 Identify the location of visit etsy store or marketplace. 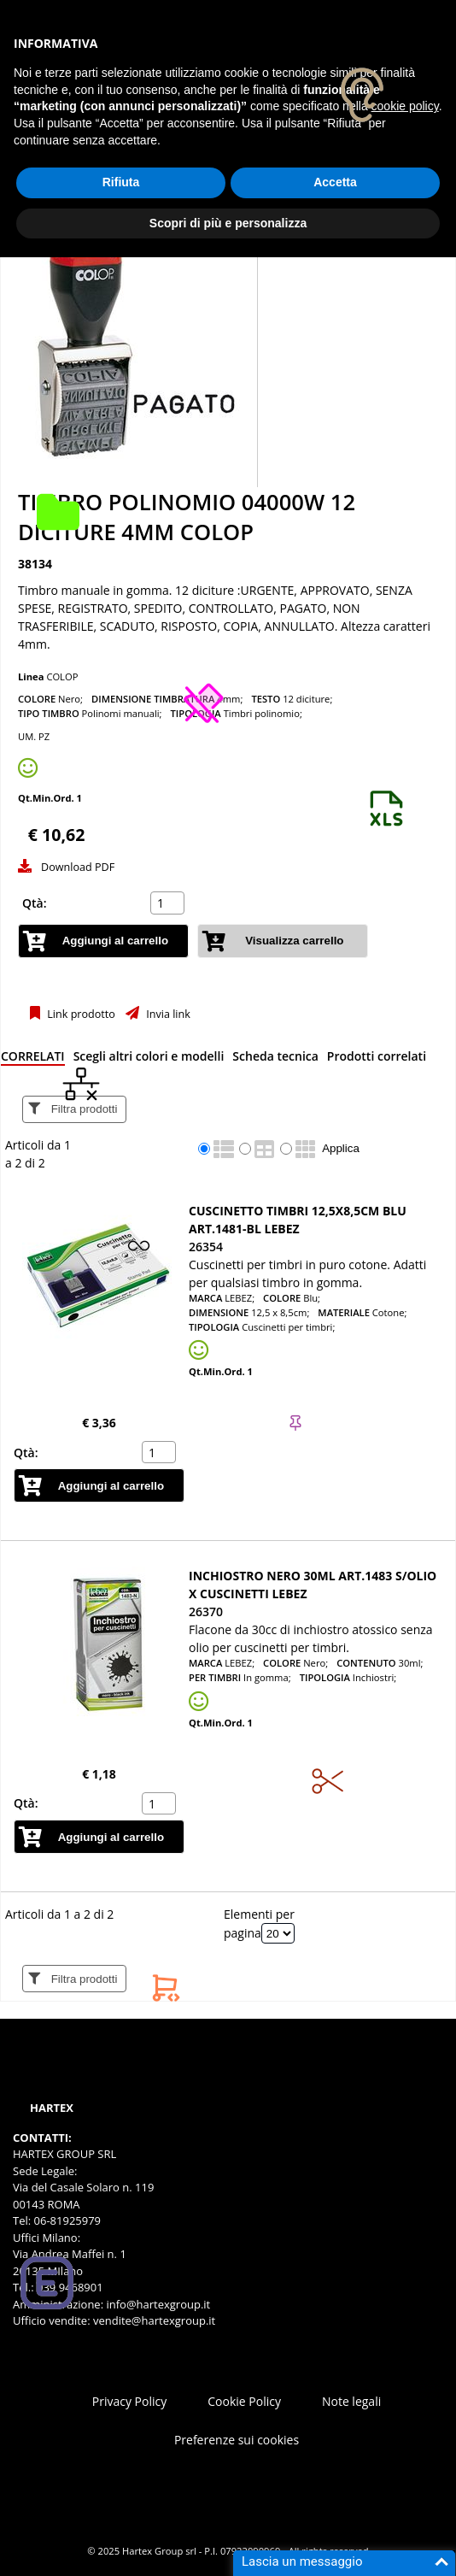
(47, 2283).